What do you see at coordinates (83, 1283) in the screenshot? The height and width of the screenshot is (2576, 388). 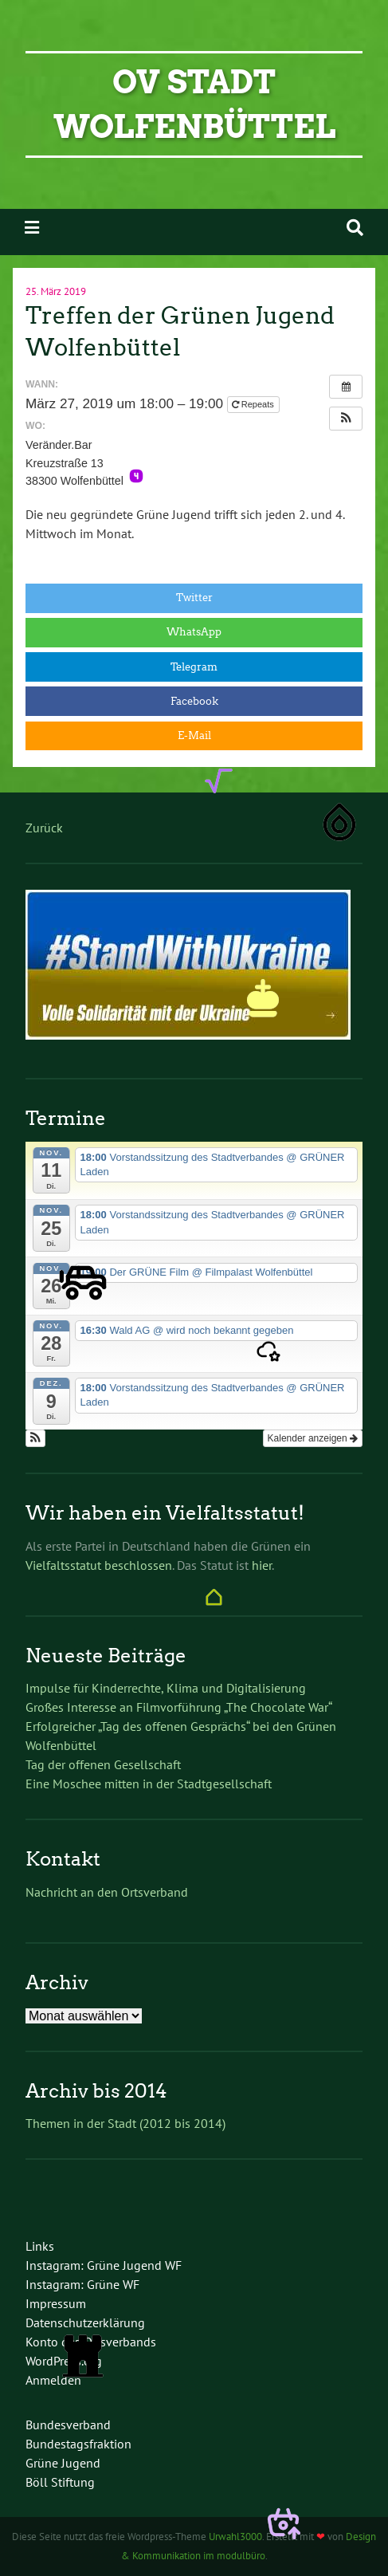 I see `select SUV as vehicle type` at bounding box center [83, 1283].